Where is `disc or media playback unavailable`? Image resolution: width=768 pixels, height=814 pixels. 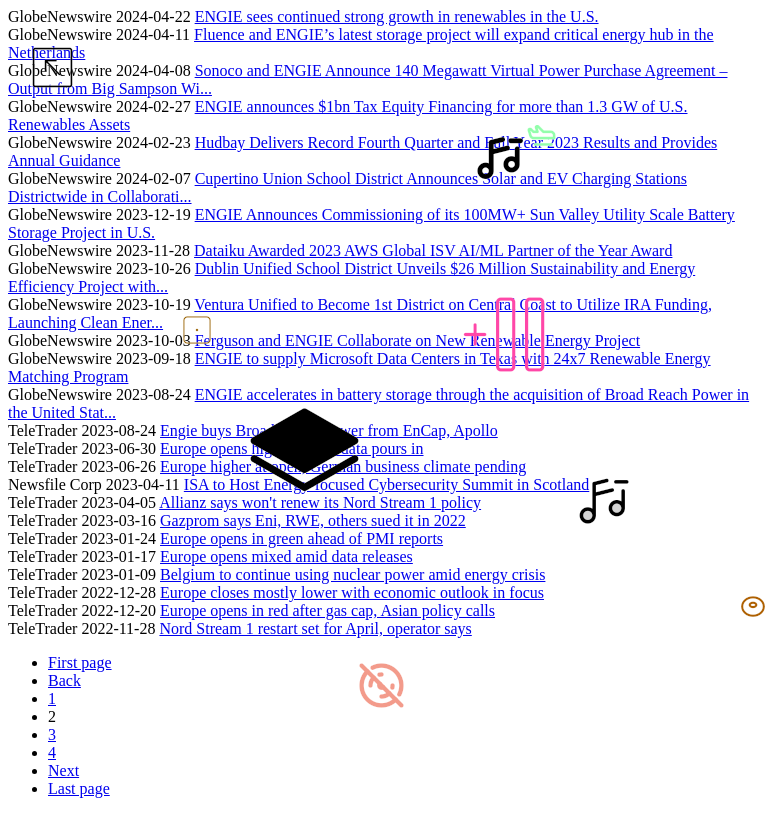
disc or media playback unavailable is located at coordinates (381, 685).